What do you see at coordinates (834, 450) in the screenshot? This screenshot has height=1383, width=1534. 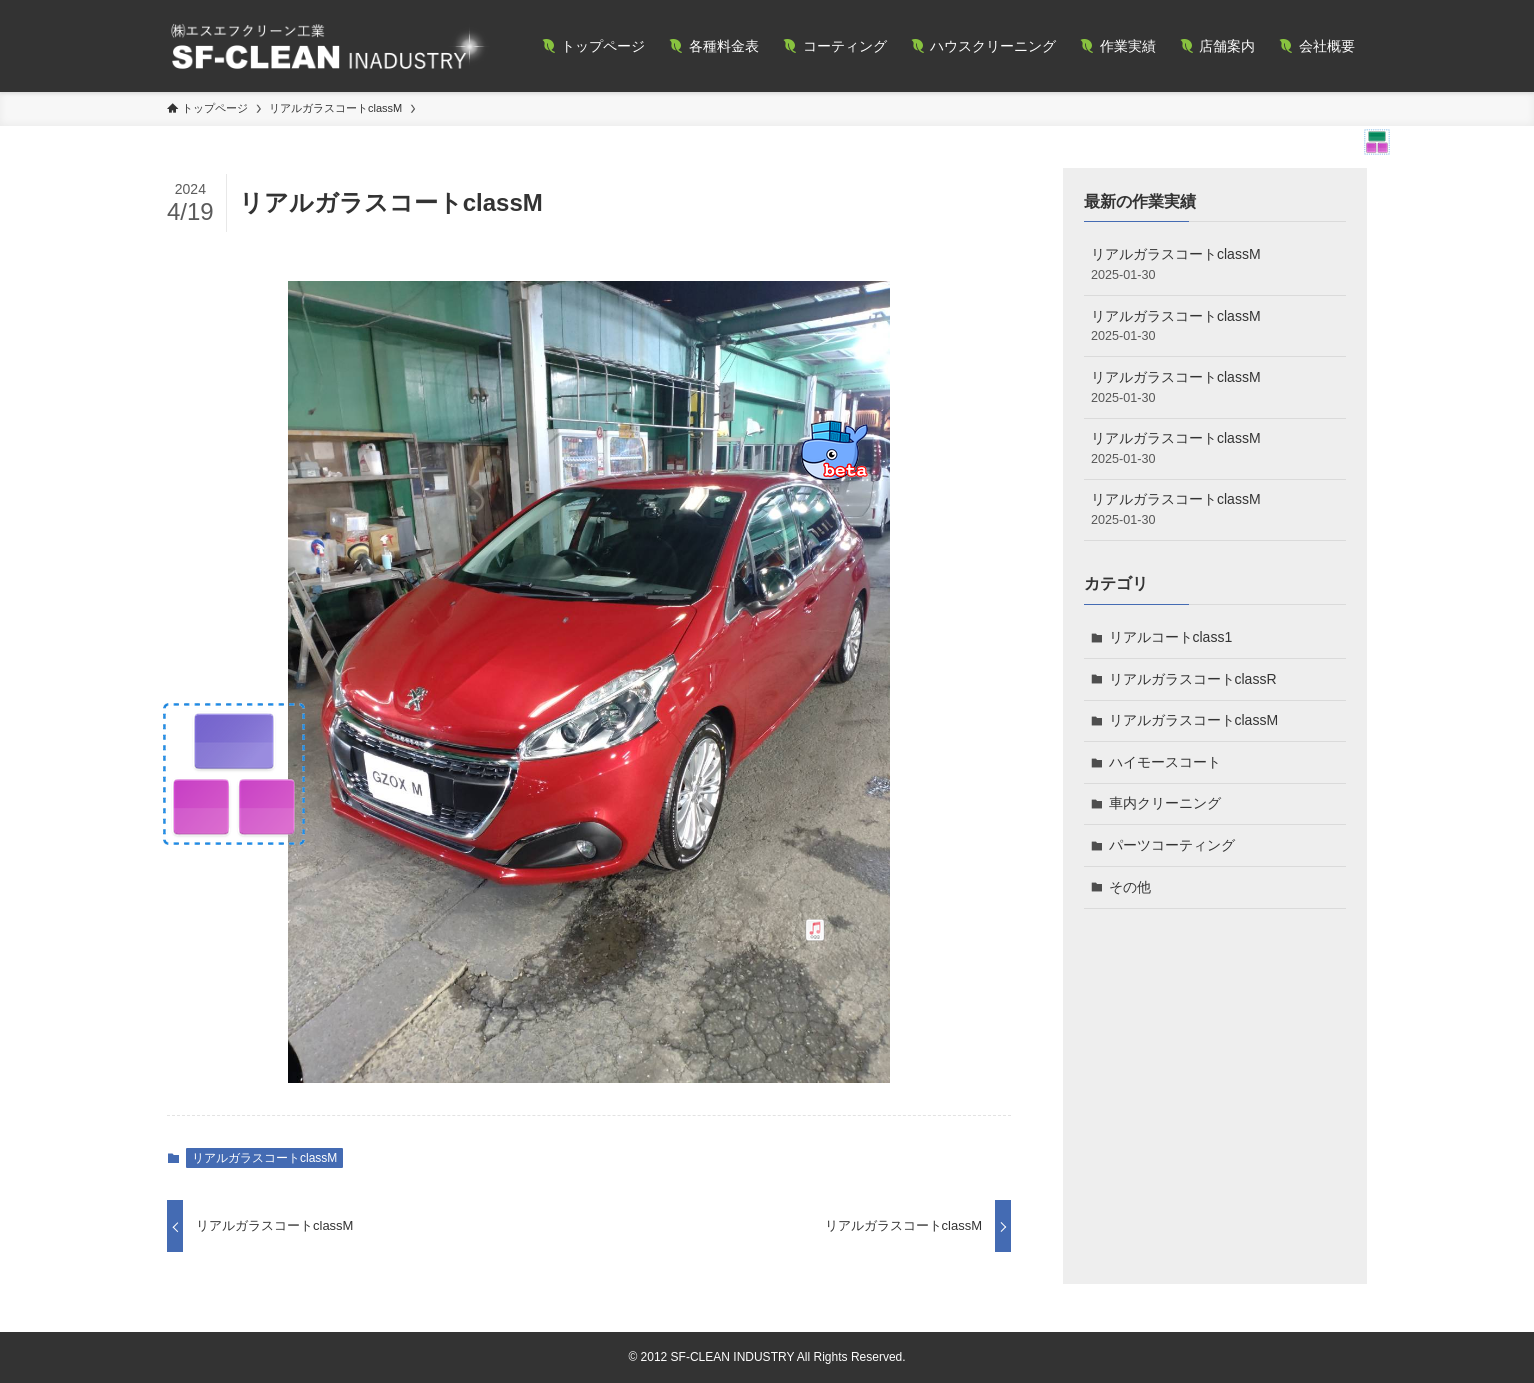 I see `launch Docker container platform` at bounding box center [834, 450].